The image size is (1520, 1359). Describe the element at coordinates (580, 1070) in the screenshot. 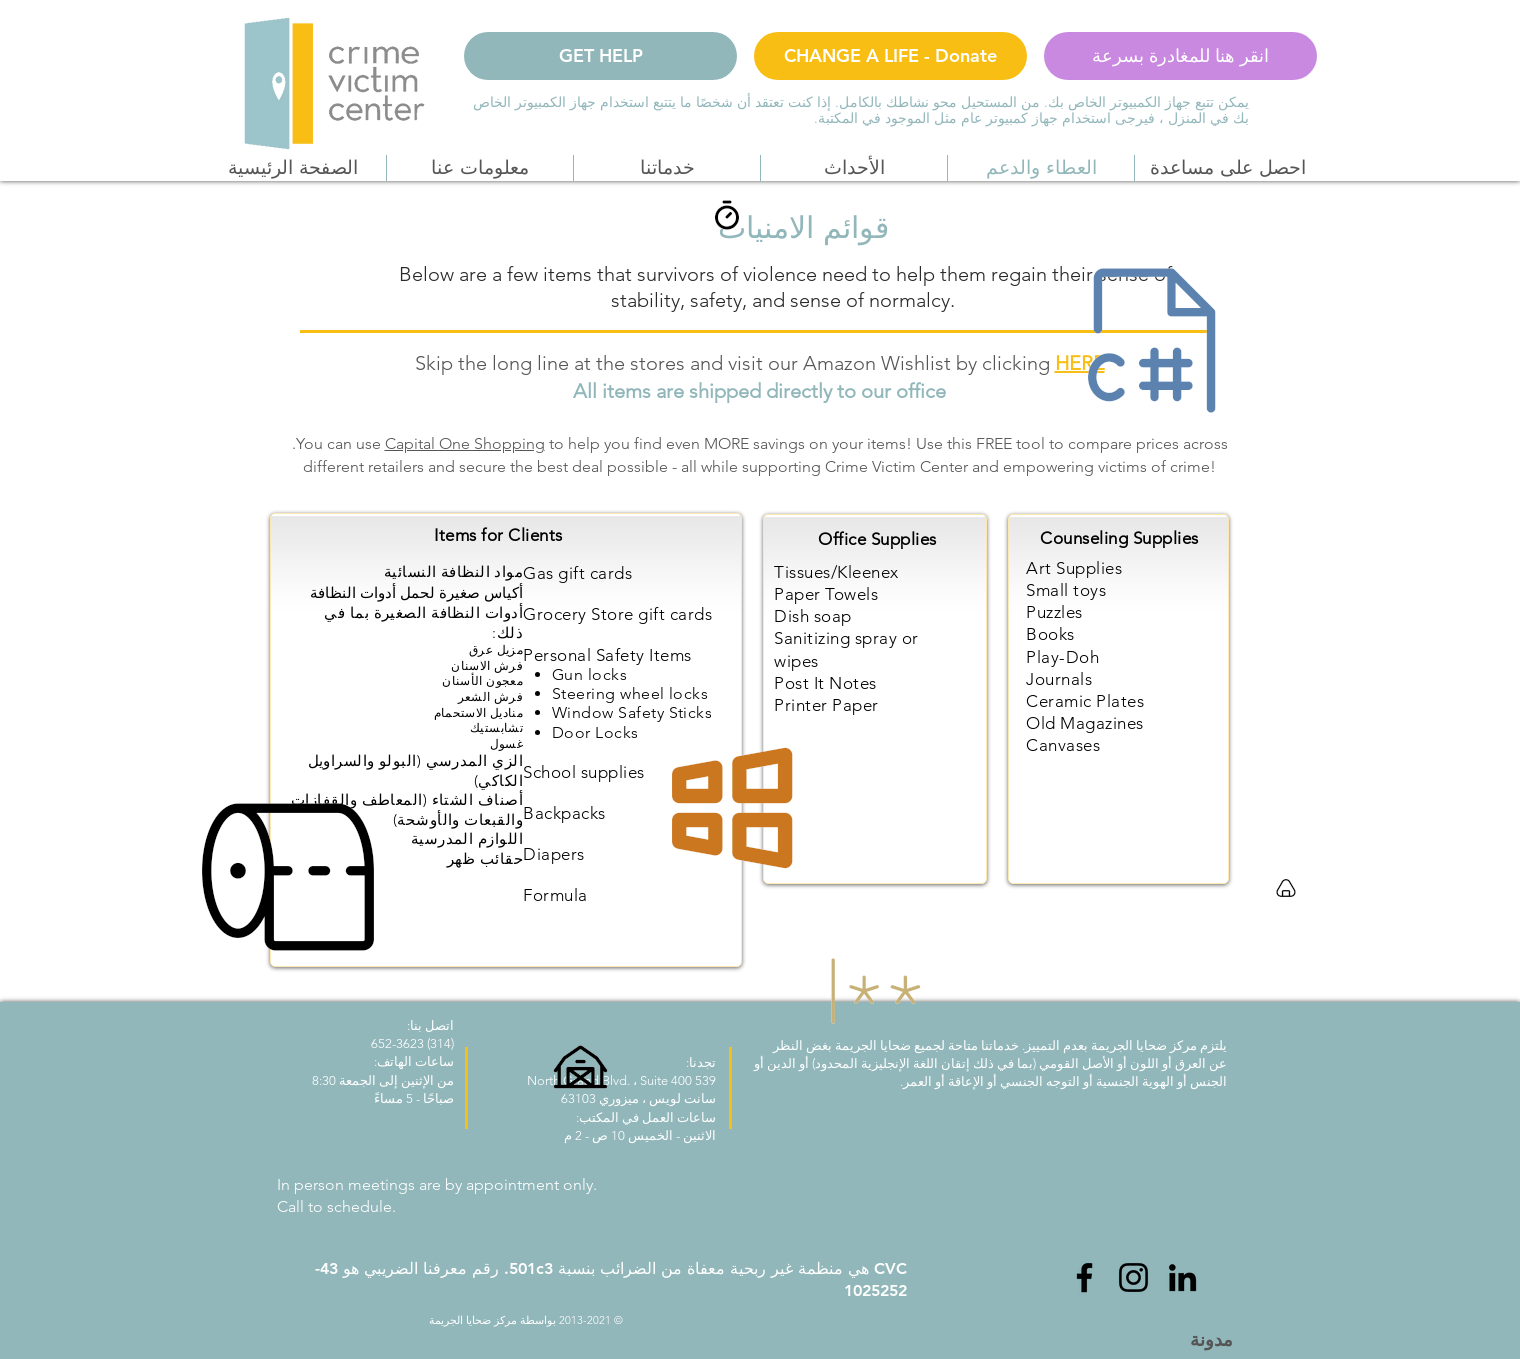

I see `access farm or agricultural settings` at that location.